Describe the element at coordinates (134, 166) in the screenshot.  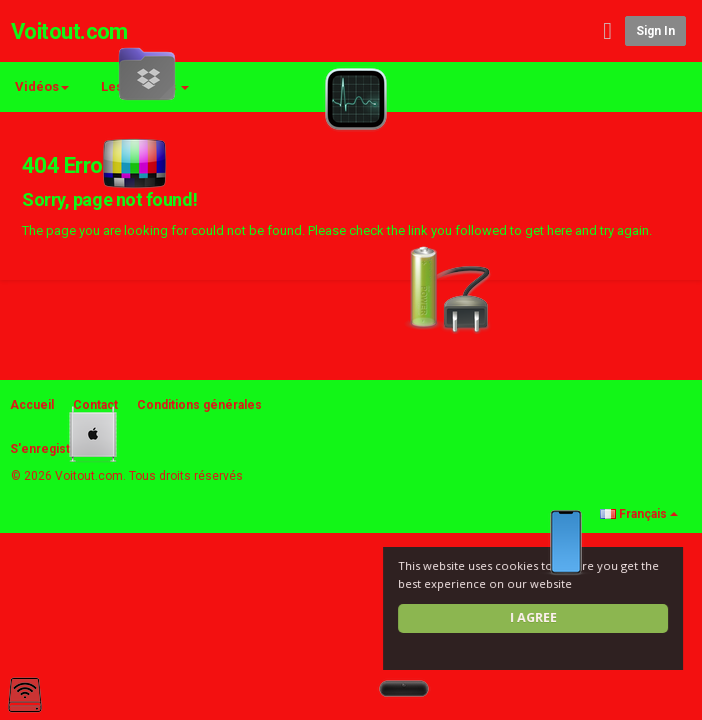
I see `indicates media library is being generated or indexed` at that location.